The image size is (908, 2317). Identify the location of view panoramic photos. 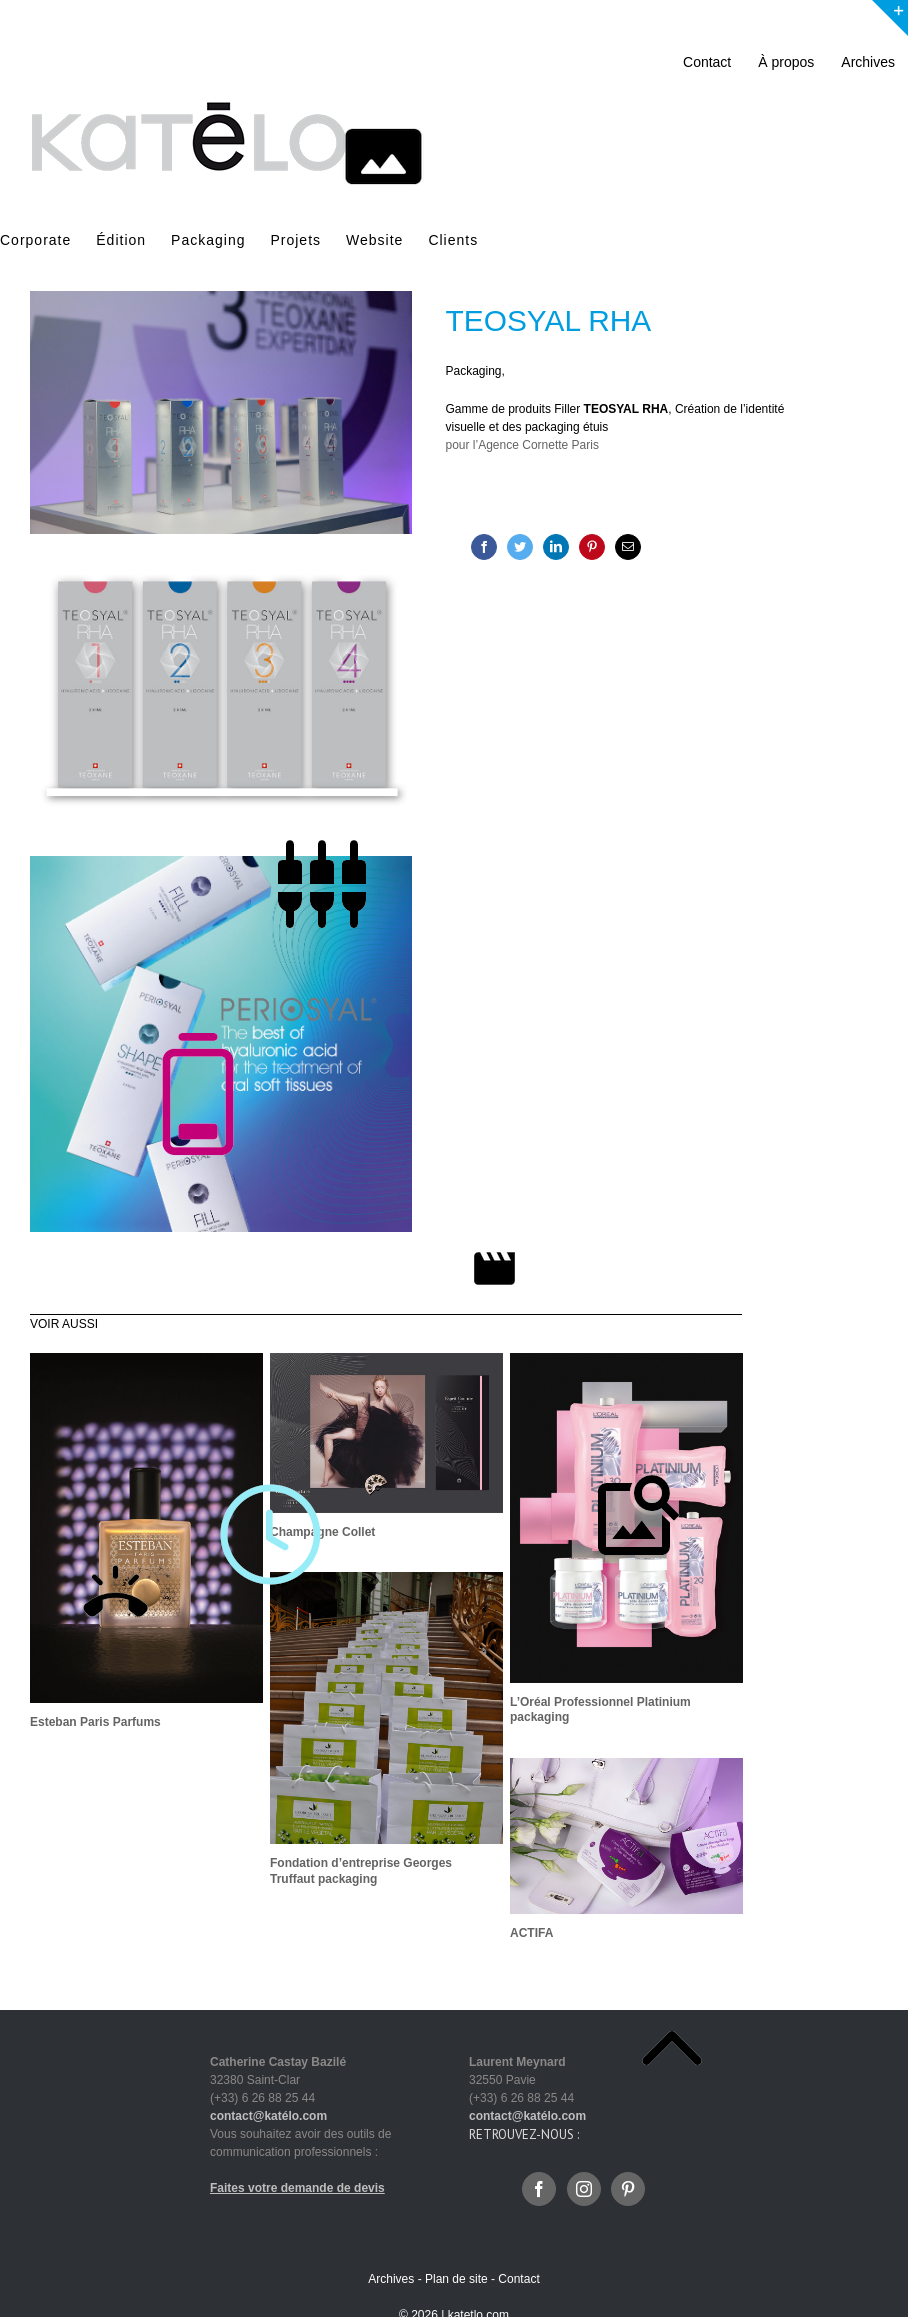
(383, 156).